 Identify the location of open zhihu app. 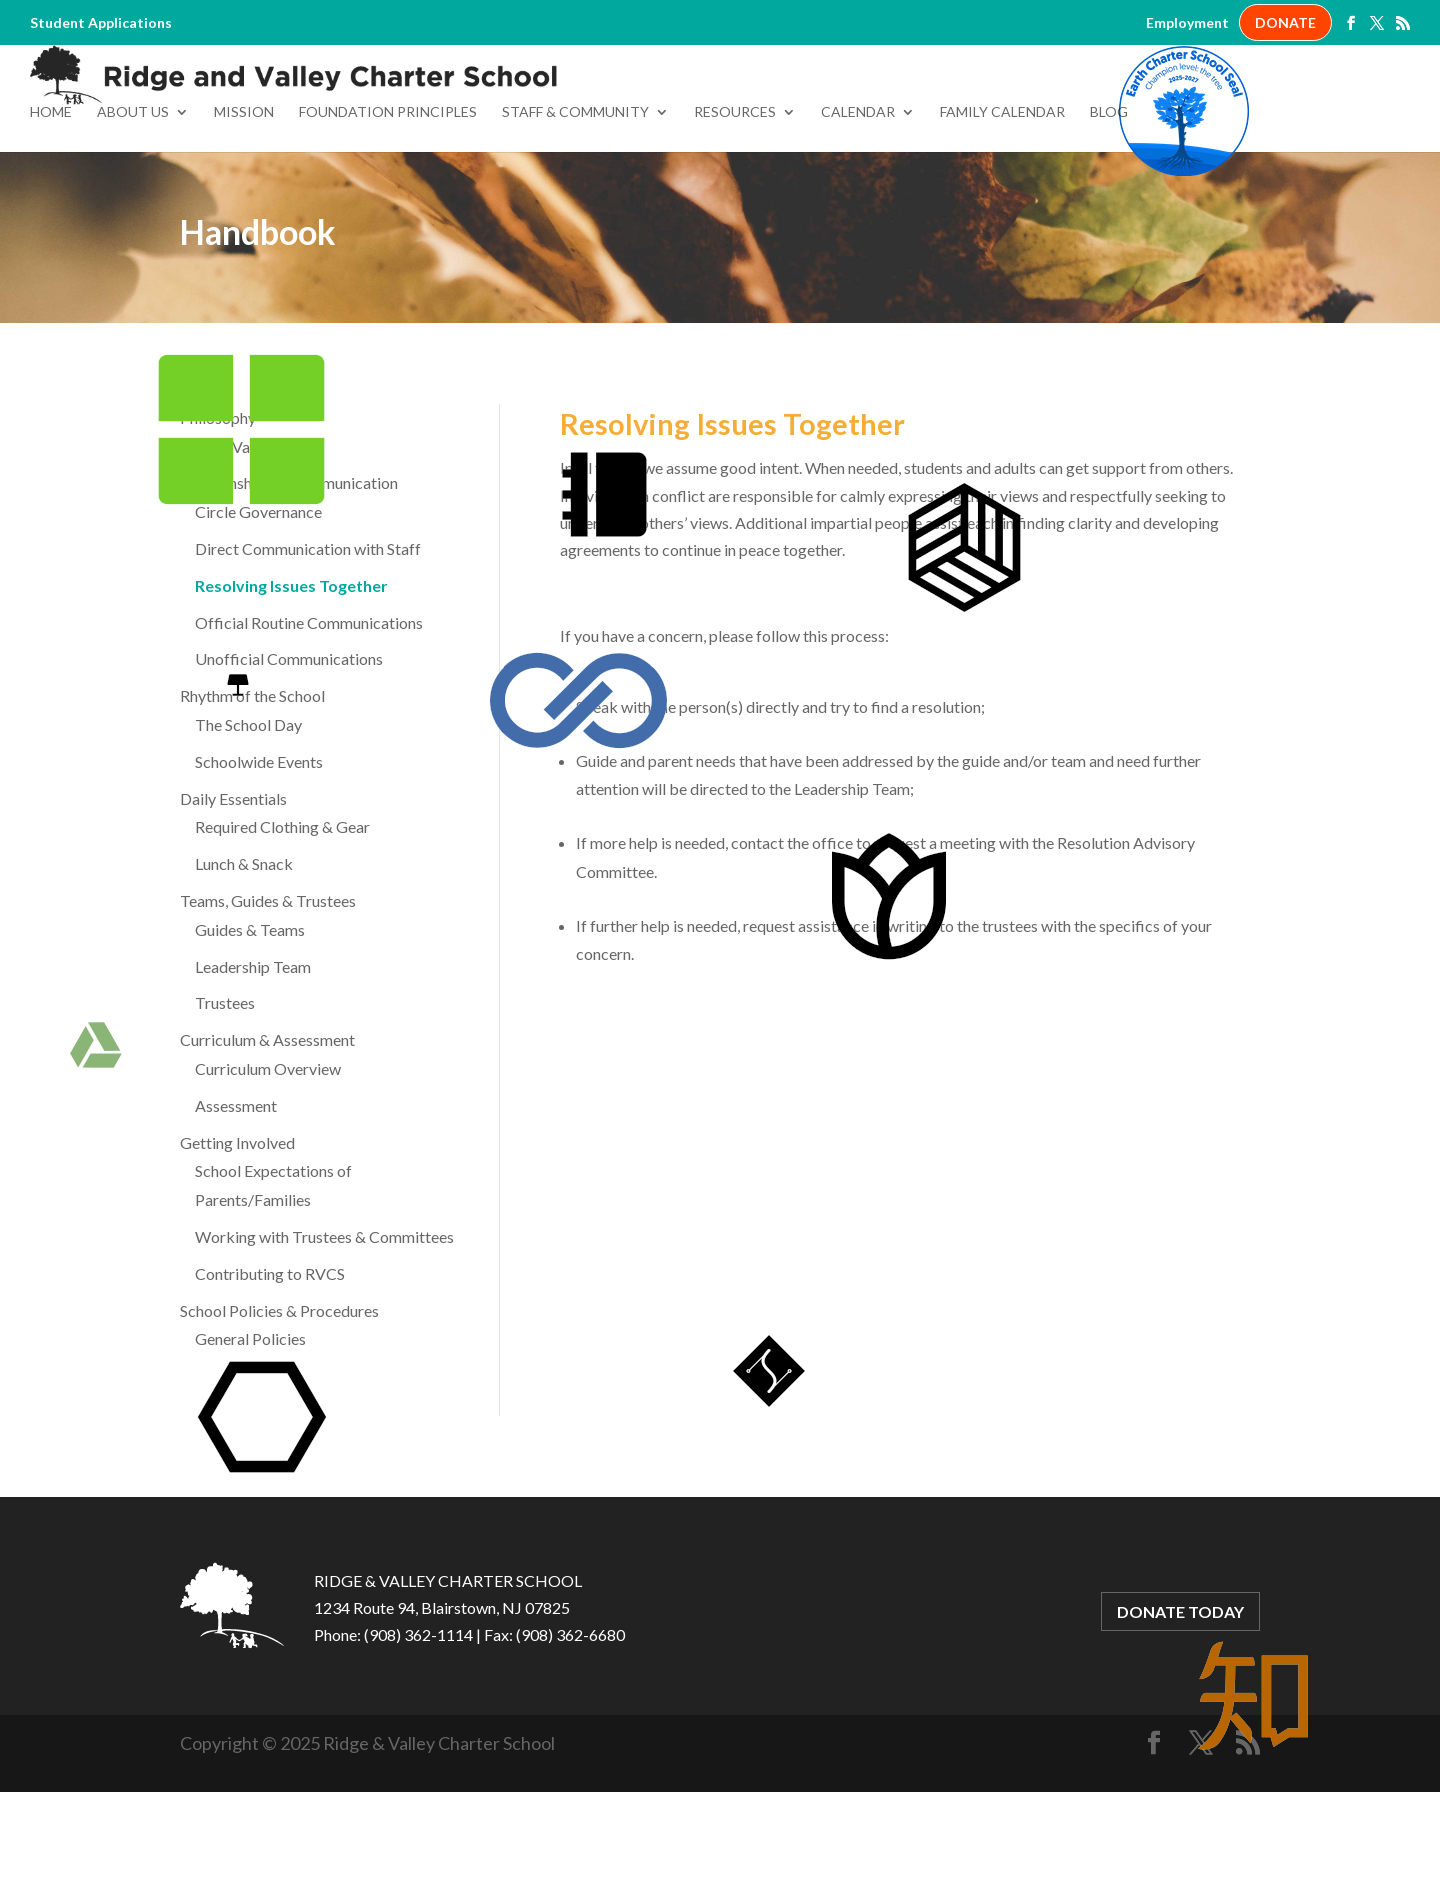
(1253, 1695).